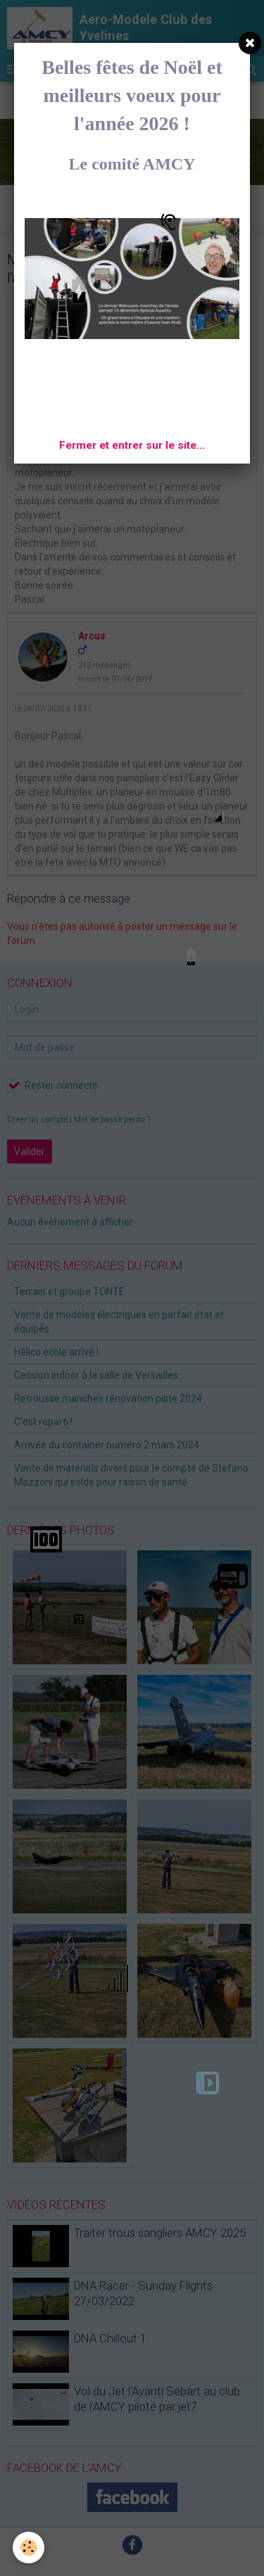  What do you see at coordinates (232, 1576) in the screenshot?
I see `open web browser` at bounding box center [232, 1576].